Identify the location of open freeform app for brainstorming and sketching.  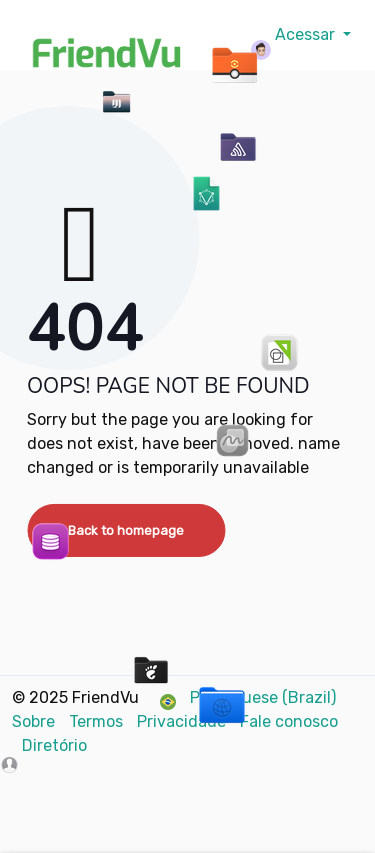
(232, 440).